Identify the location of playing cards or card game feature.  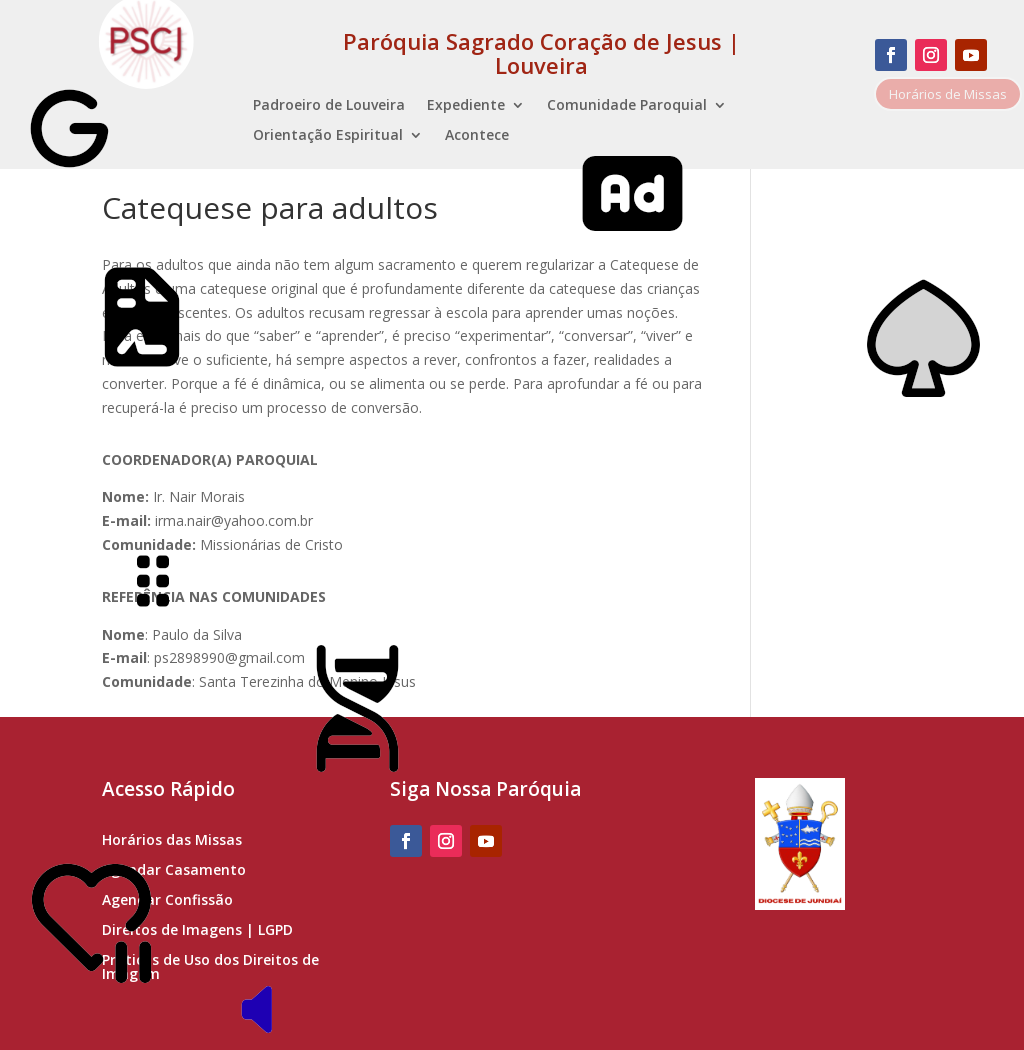
(923, 340).